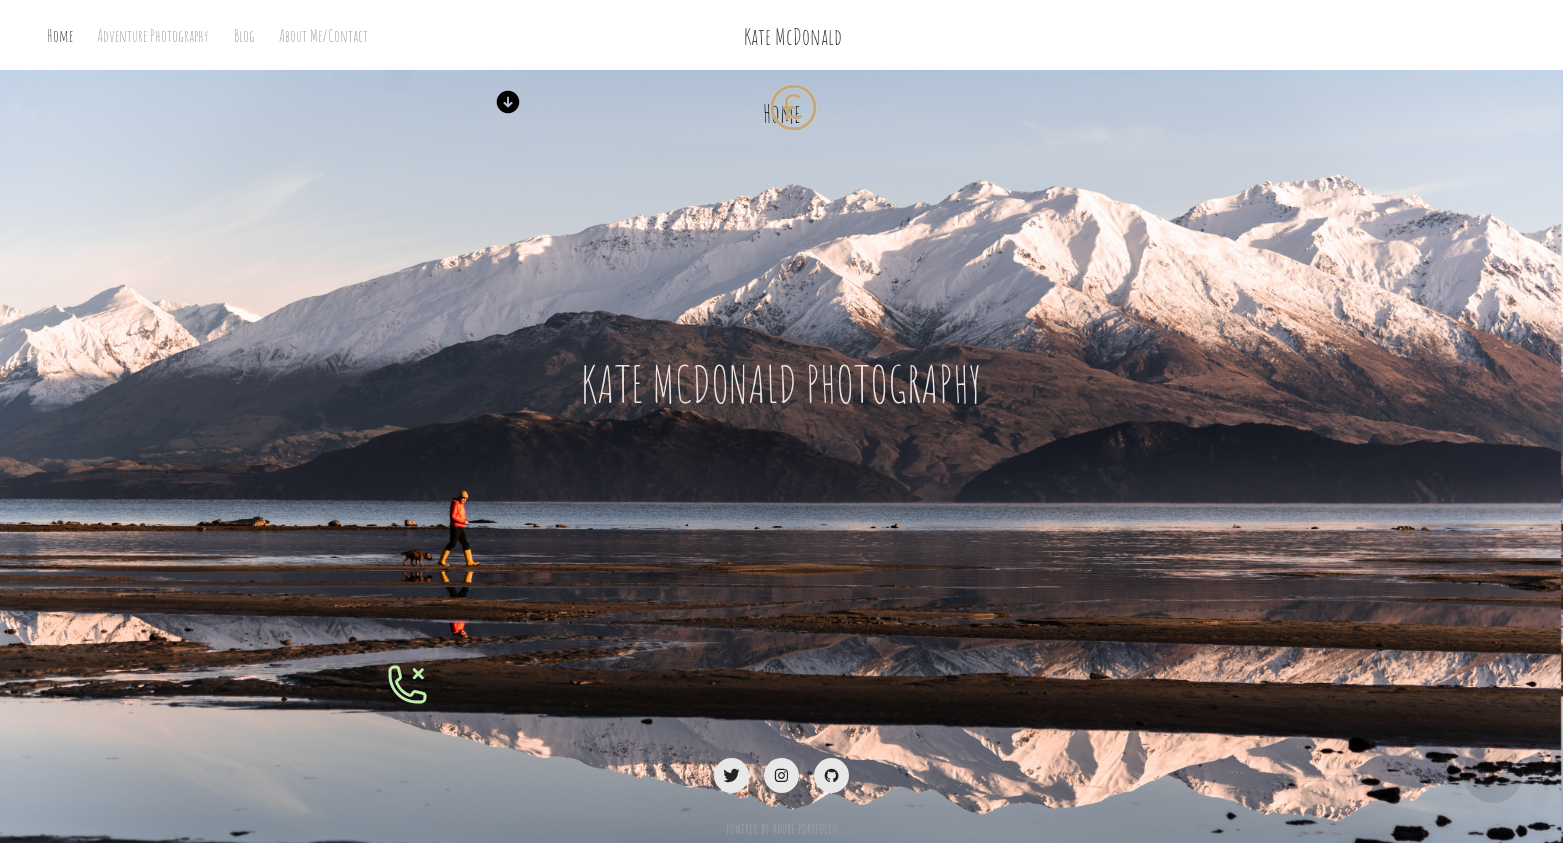 The image size is (1563, 843). Describe the element at coordinates (407, 684) in the screenshot. I see `end or decline a phone call` at that location.